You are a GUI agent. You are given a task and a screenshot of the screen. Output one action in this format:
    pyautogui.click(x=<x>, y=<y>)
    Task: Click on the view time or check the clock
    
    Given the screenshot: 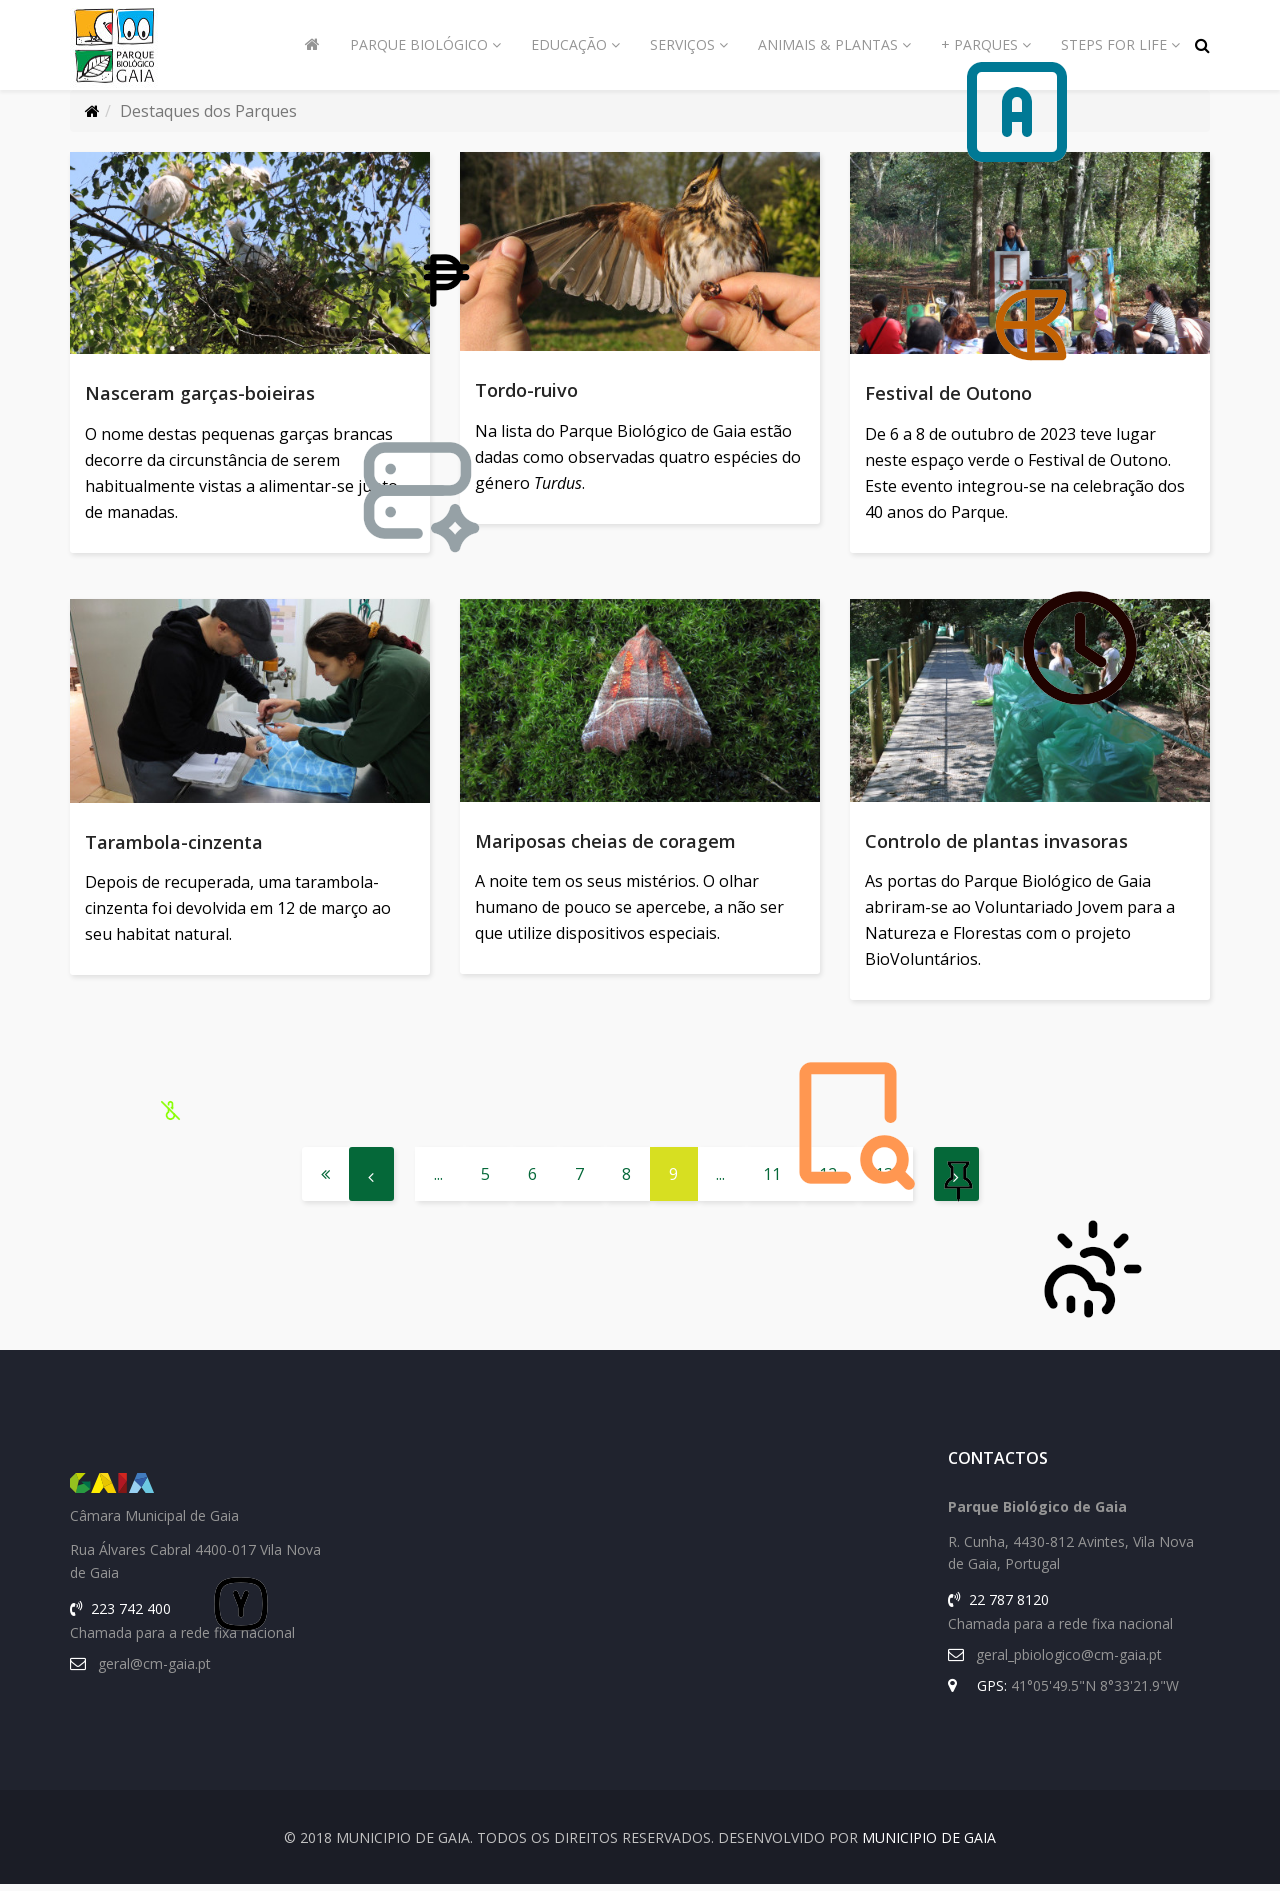 What is the action you would take?
    pyautogui.click(x=1080, y=648)
    